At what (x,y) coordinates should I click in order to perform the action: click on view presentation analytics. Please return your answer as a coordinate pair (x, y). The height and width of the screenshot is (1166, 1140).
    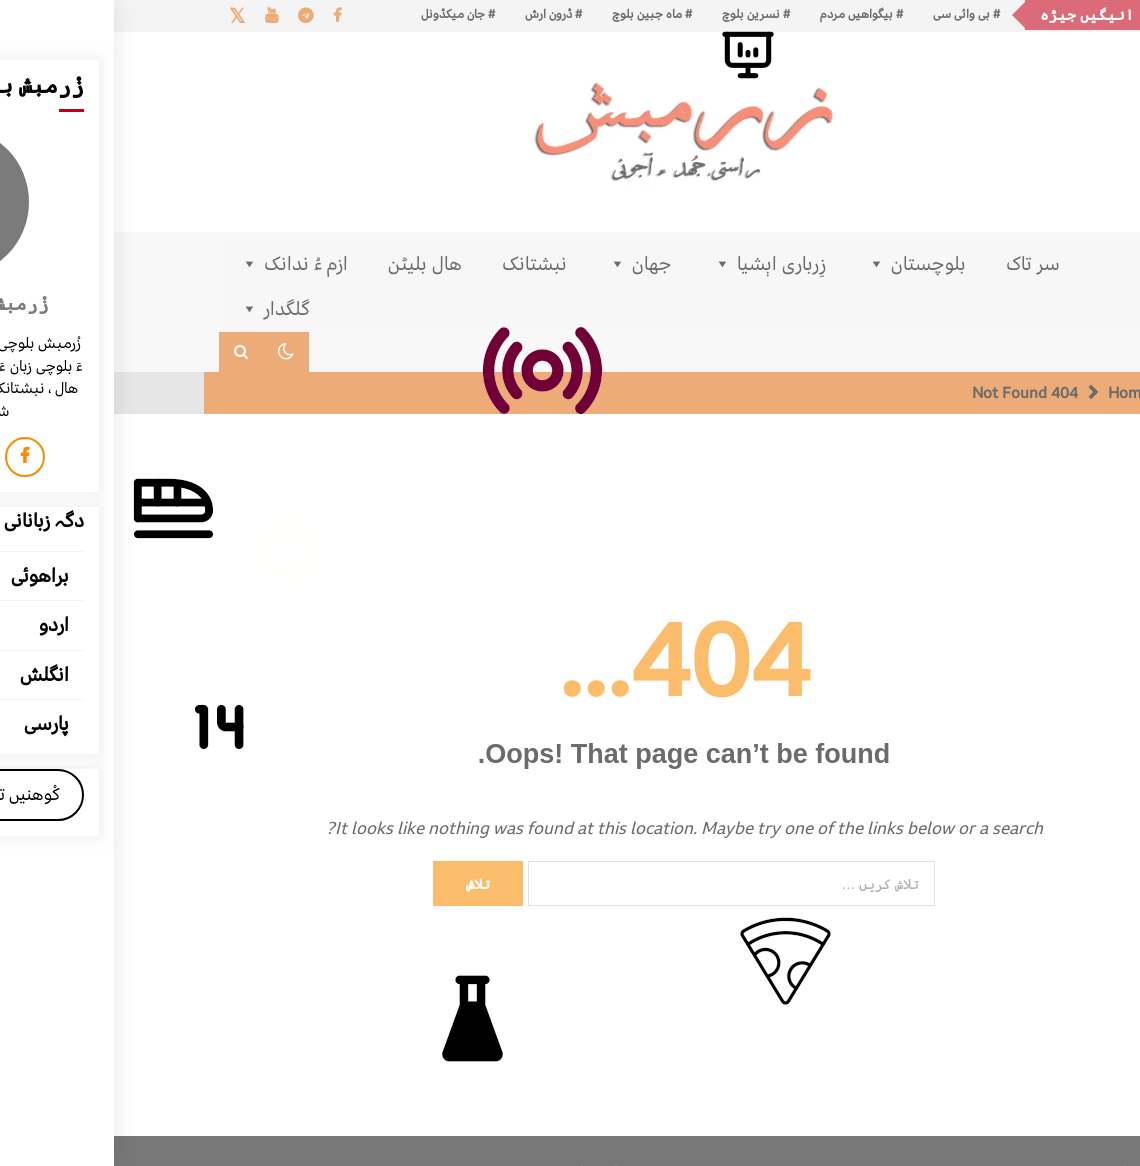
    Looking at the image, I should click on (748, 55).